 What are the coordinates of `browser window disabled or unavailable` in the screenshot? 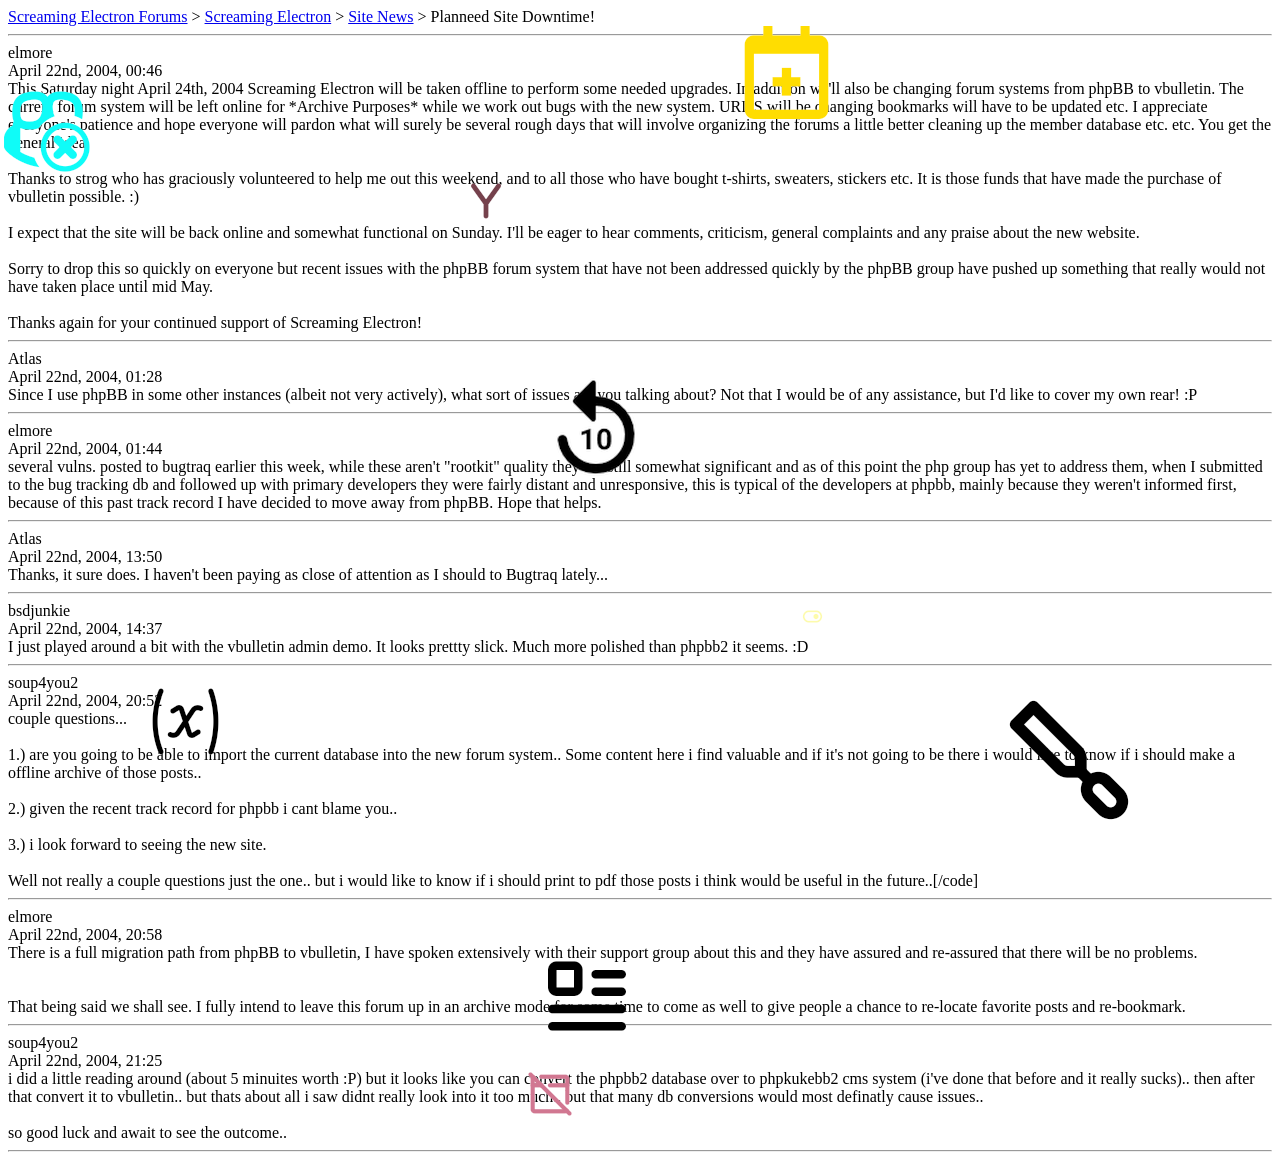 It's located at (550, 1094).